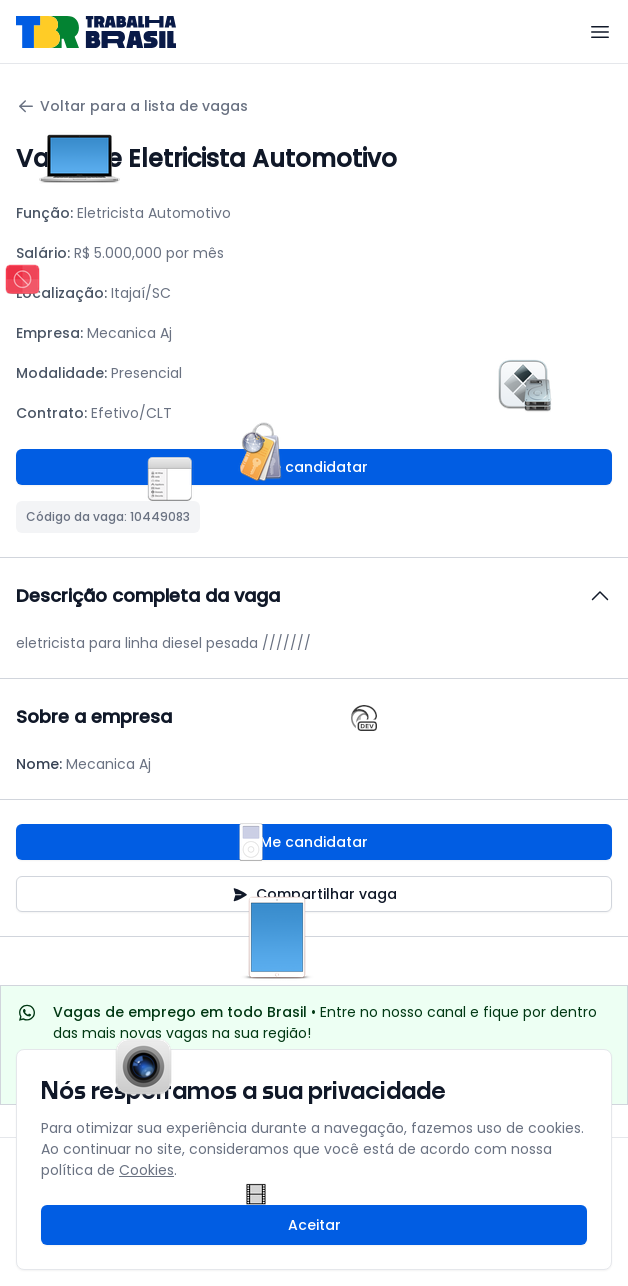 Image resolution: width=628 pixels, height=1286 pixels. What do you see at coordinates (277, 938) in the screenshot?
I see `connected iPad Pro device` at bounding box center [277, 938].